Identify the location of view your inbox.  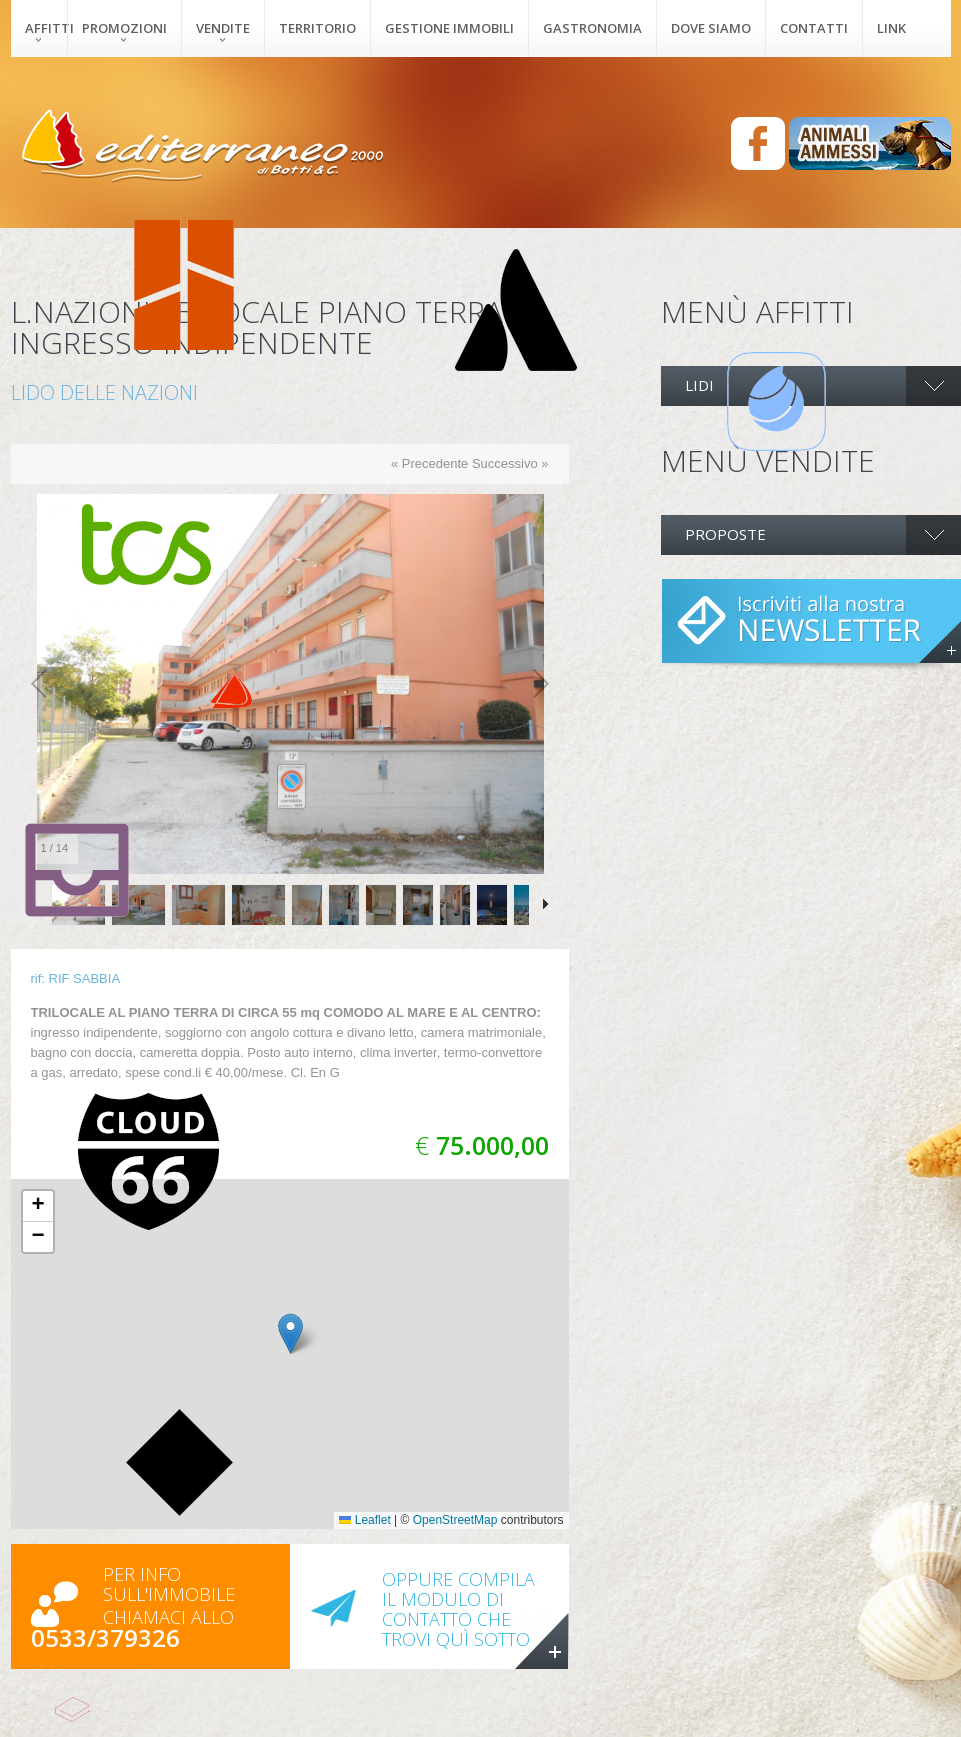
(77, 870).